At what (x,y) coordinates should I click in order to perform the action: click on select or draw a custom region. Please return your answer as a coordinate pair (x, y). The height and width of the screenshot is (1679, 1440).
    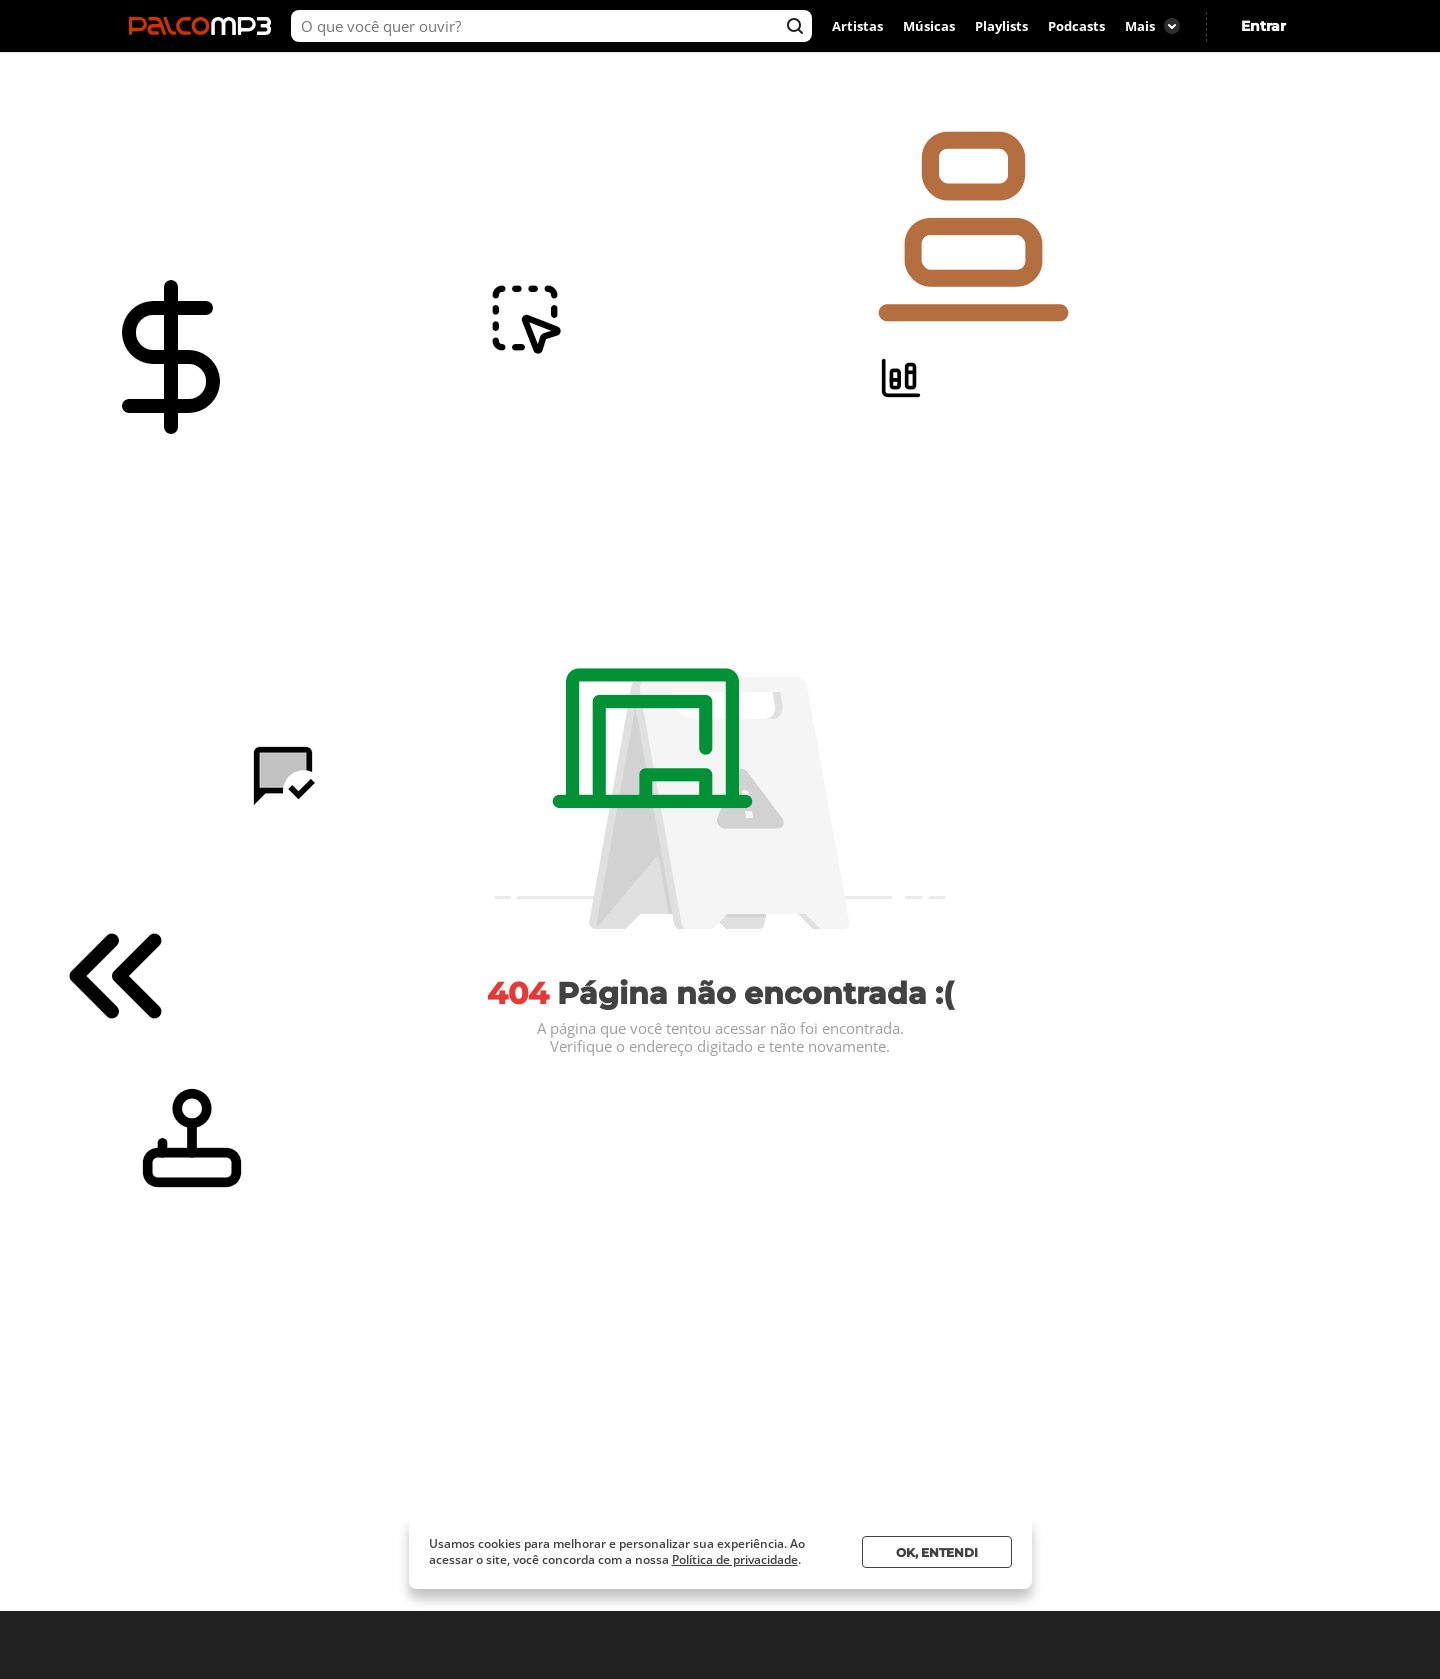
    Looking at the image, I should click on (525, 318).